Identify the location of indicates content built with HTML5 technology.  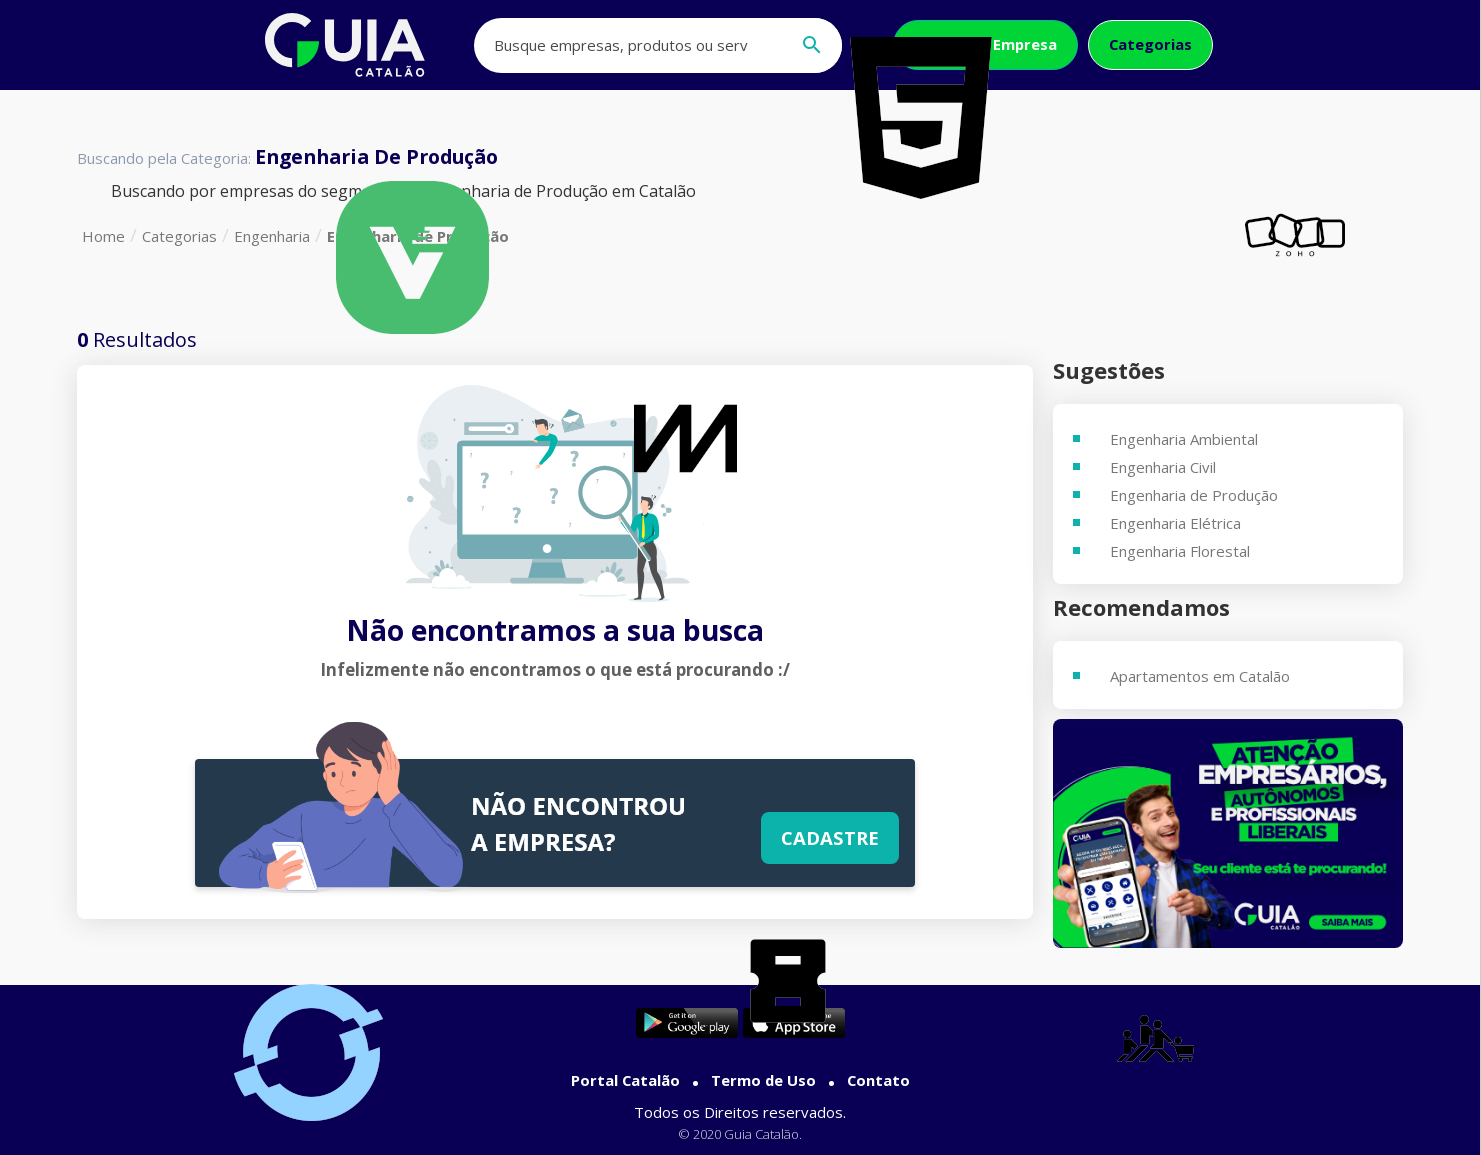
(921, 118).